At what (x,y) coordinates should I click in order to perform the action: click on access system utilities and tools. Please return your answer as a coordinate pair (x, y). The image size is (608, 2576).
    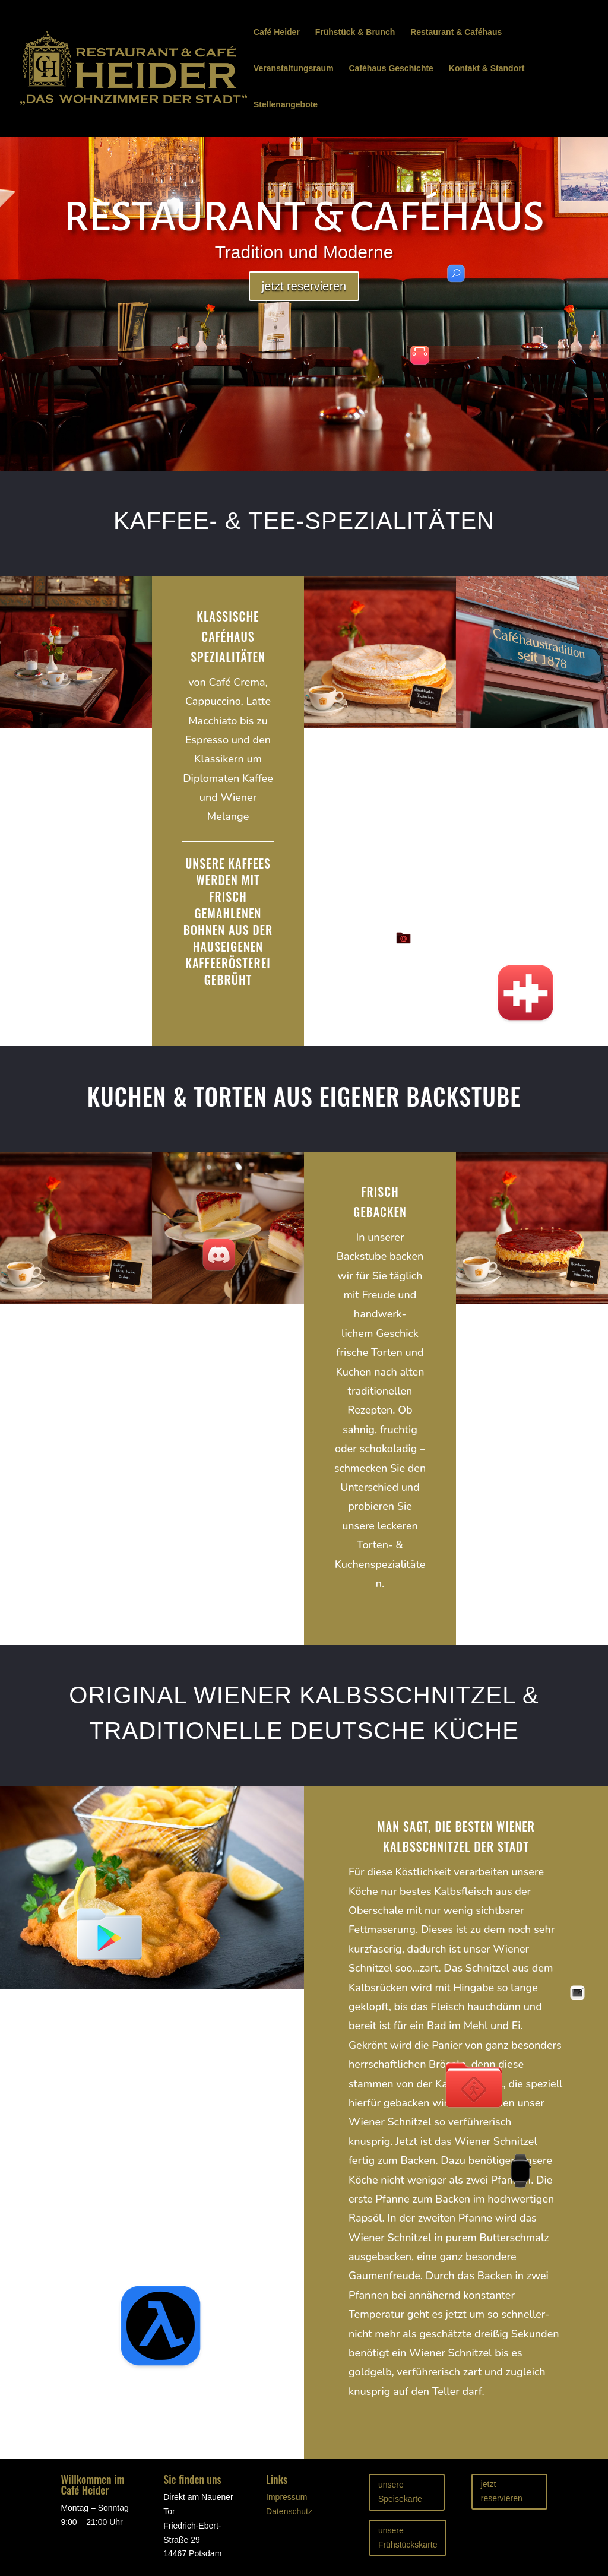
    Looking at the image, I should click on (420, 355).